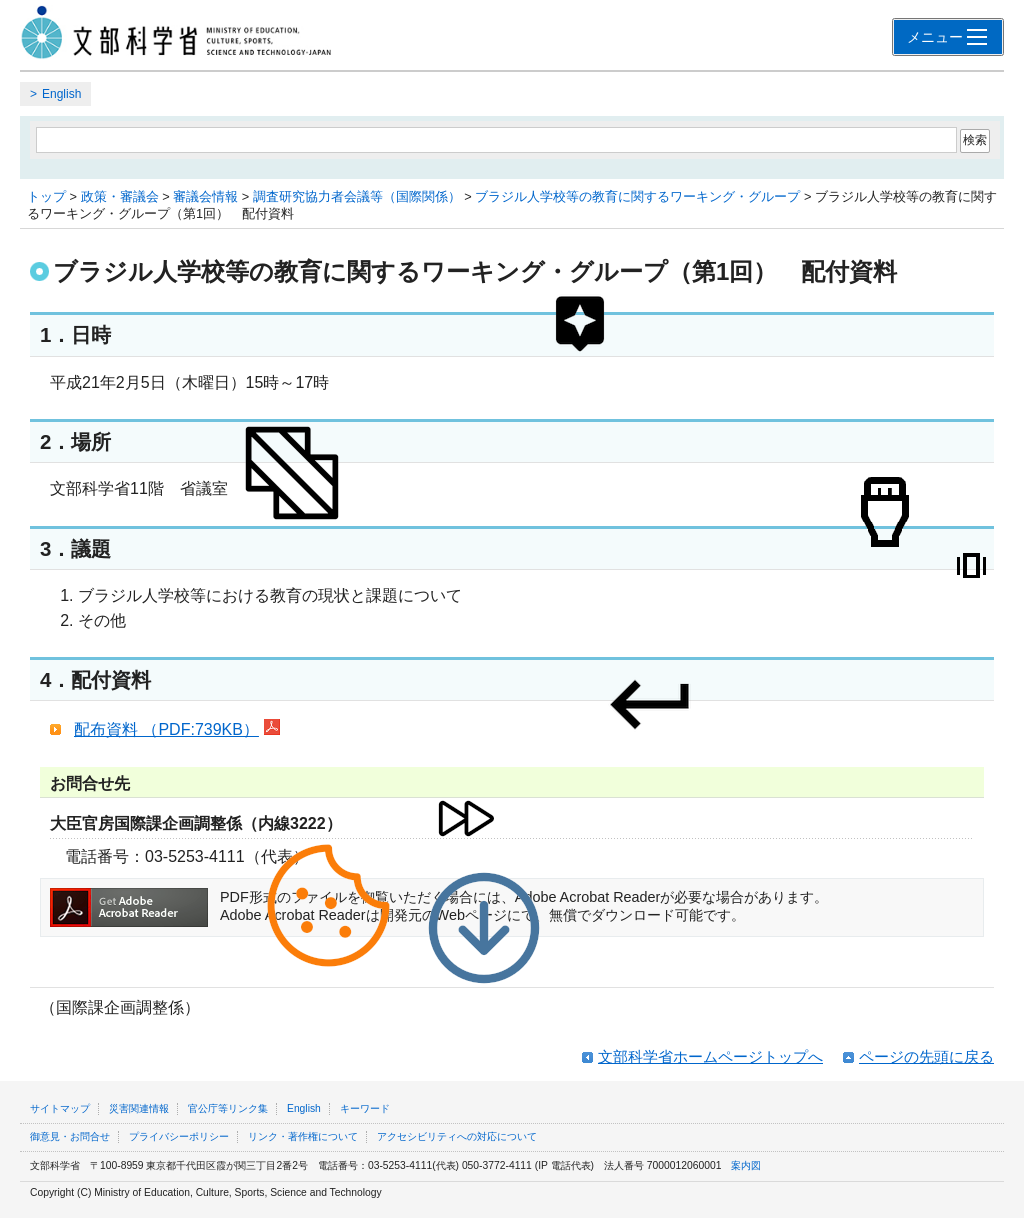 This screenshot has height=1218, width=1024. I want to click on configure HDMI input settings, so click(885, 512).